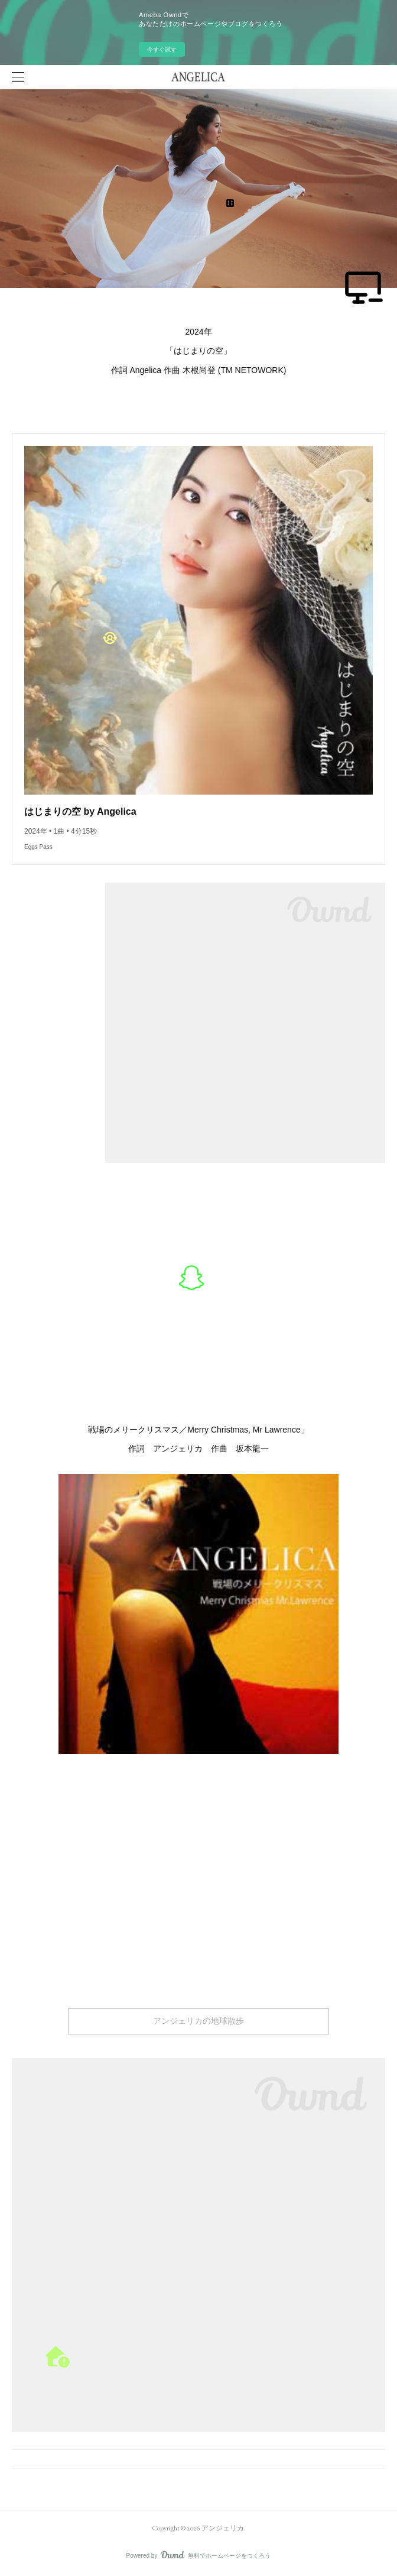  Describe the element at coordinates (57, 2356) in the screenshot. I see `home alert or warning notification` at that location.